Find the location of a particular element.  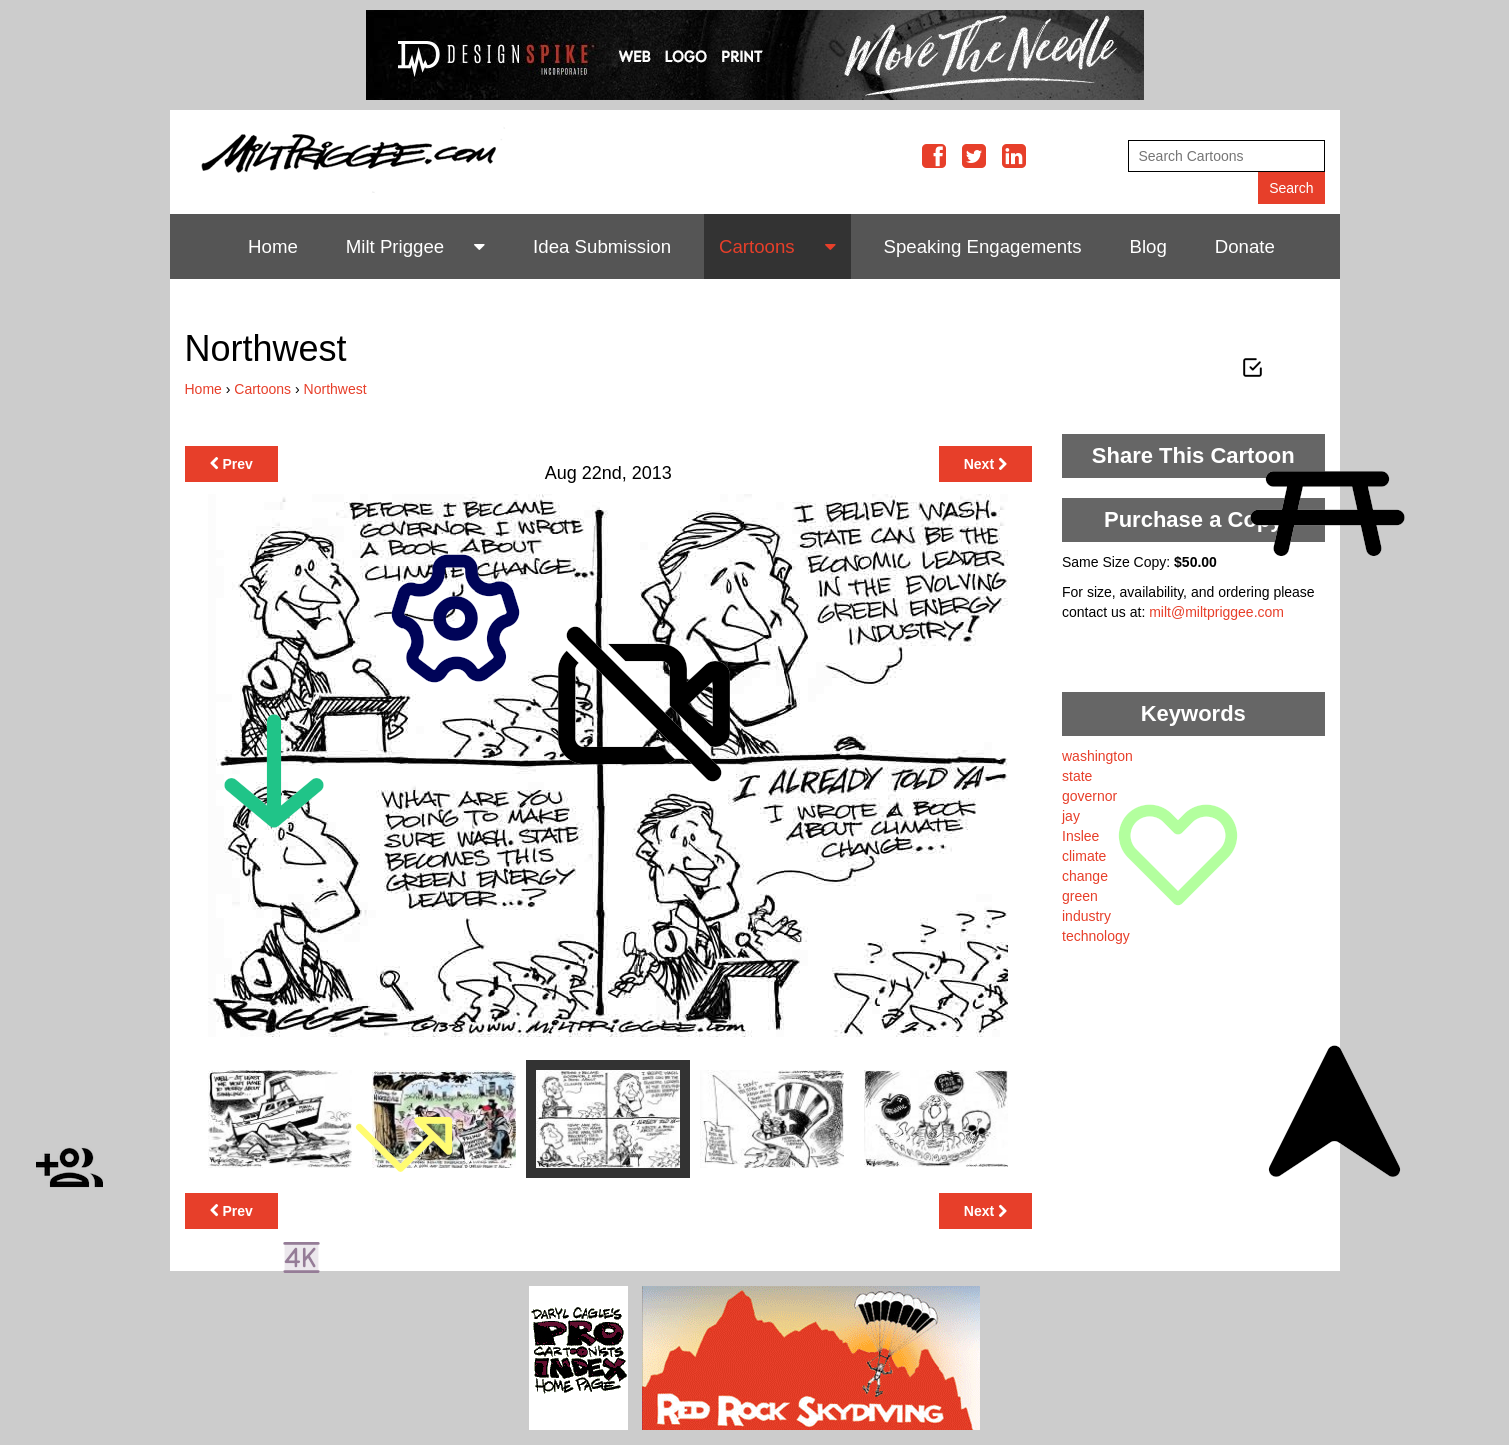

video camera is turned off is located at coordinates (644, 704).